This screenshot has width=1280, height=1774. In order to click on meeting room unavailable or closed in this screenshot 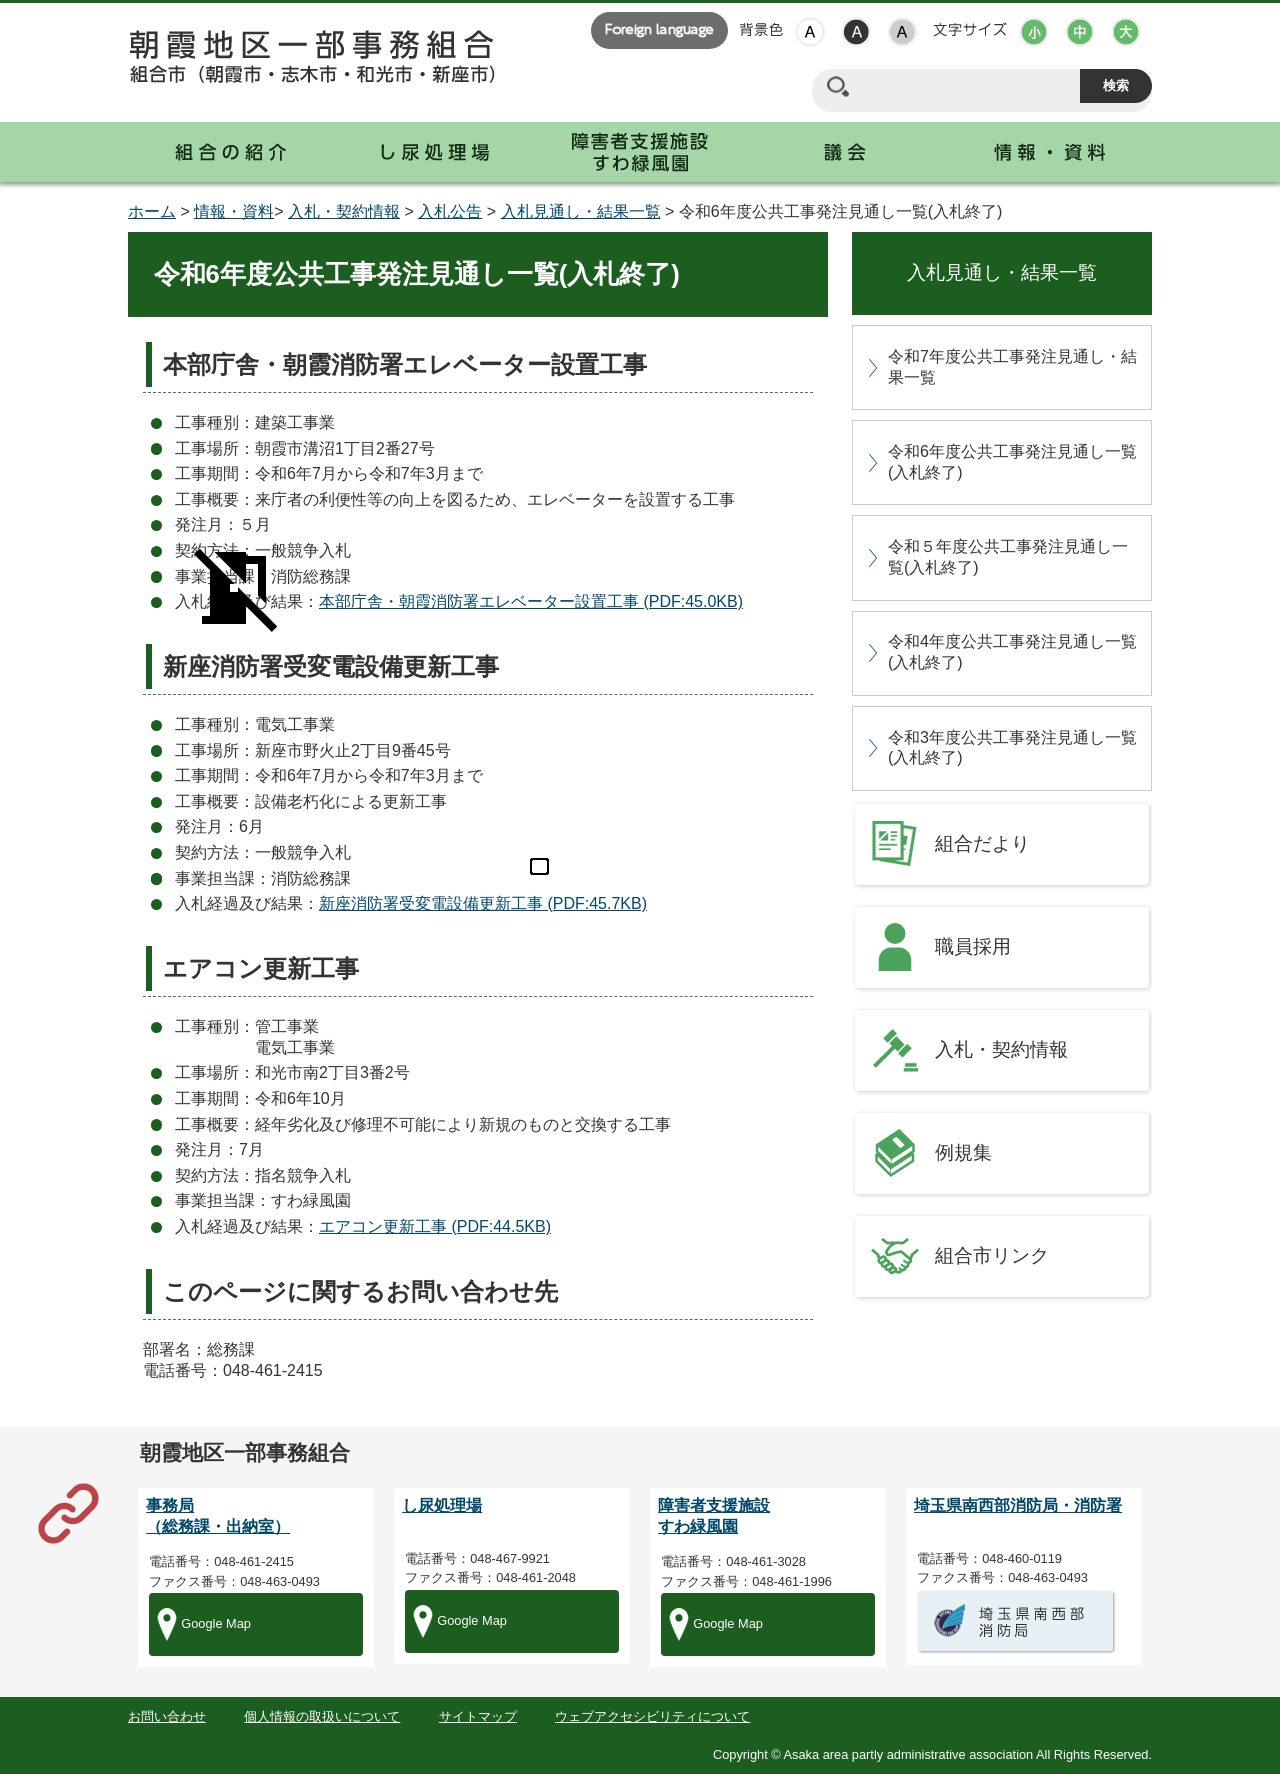, I will do `click(238, 588)`.